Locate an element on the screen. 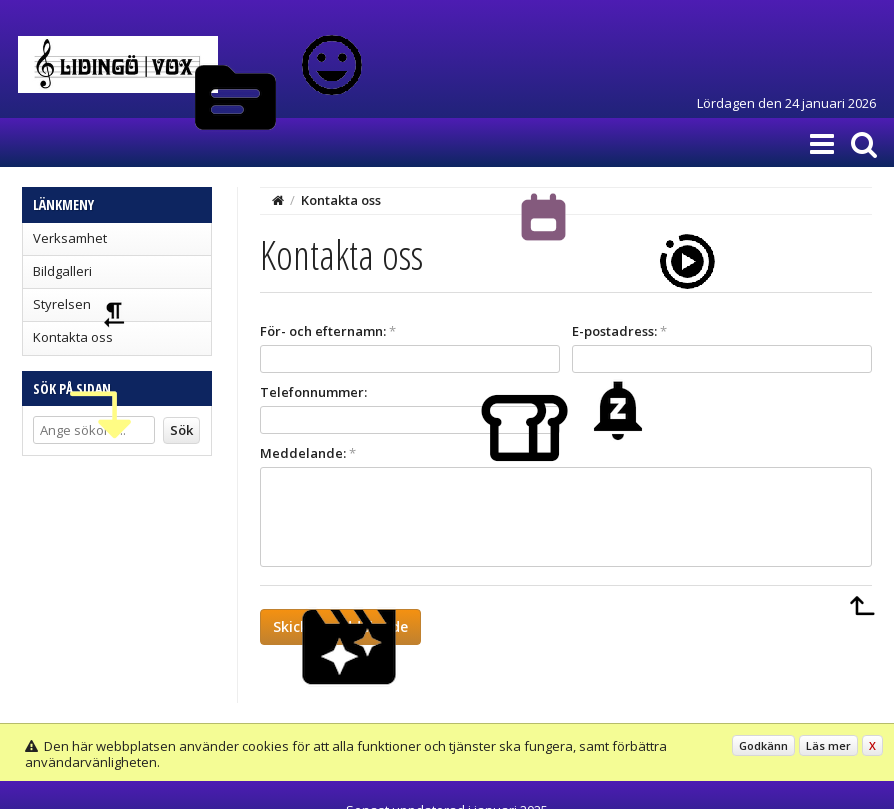 This screenshot has width=894, height=809. open topic or file folder is located at coordinates (235, 97).